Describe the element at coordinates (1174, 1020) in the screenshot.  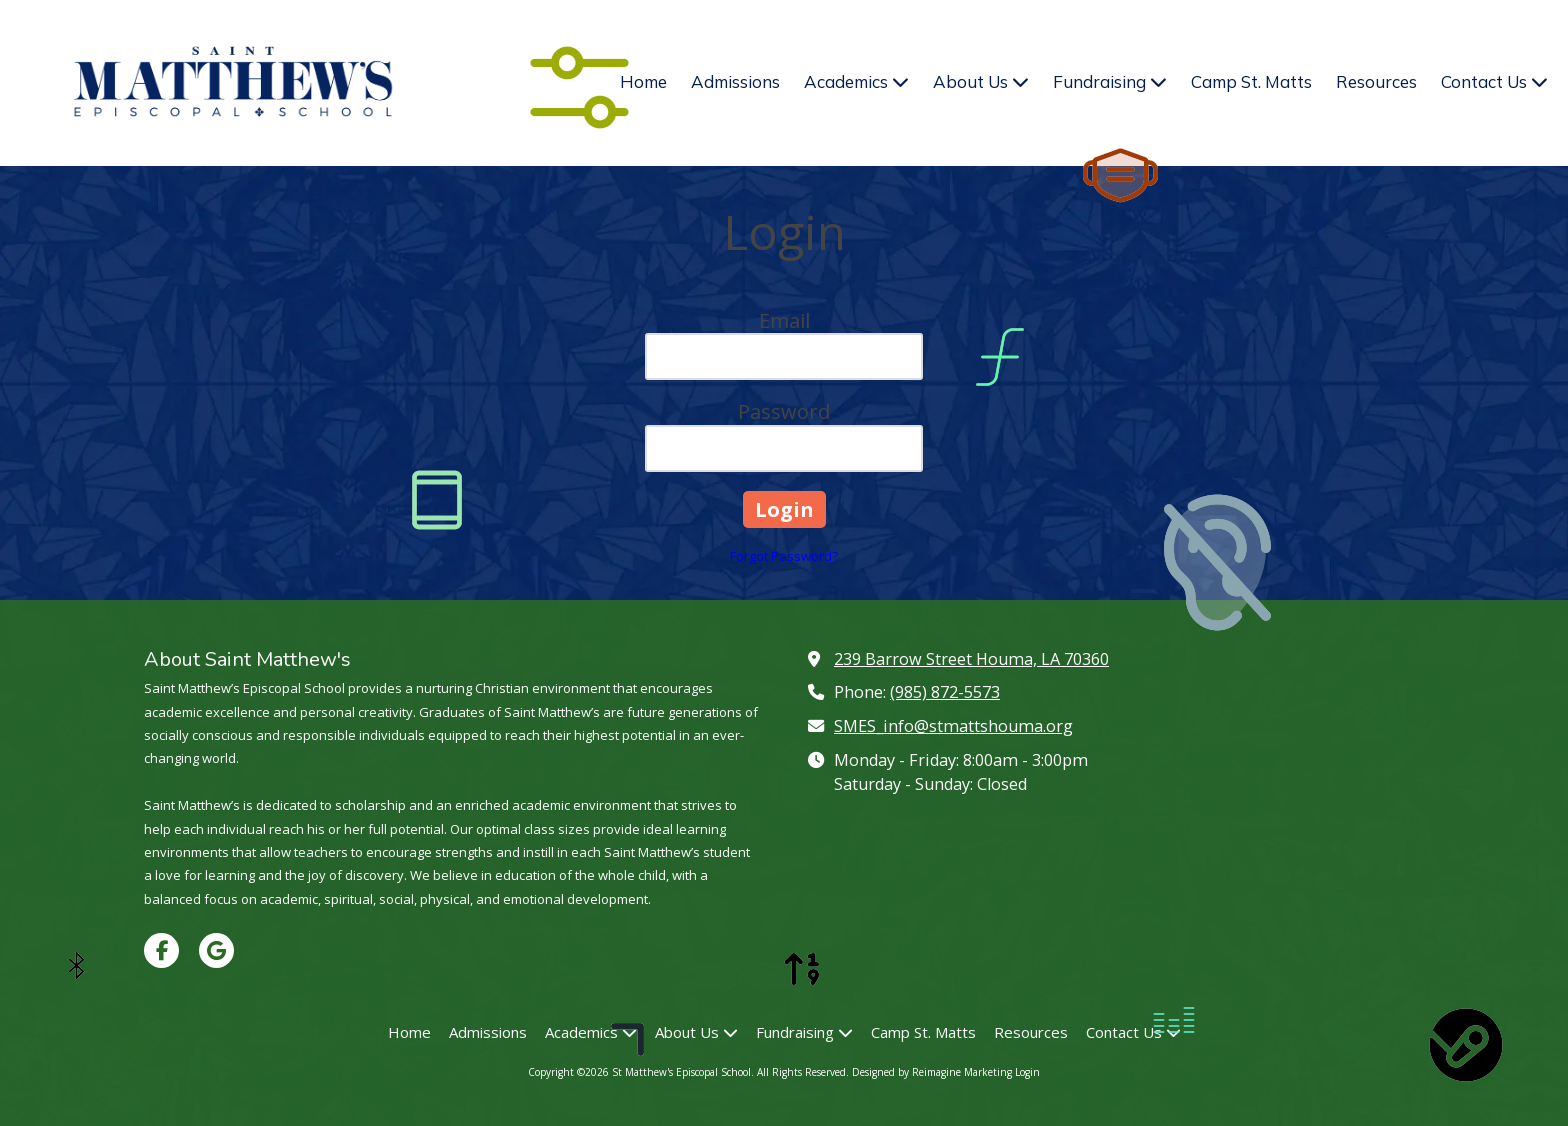
I see `adjust audio equalizer settings` at that location.